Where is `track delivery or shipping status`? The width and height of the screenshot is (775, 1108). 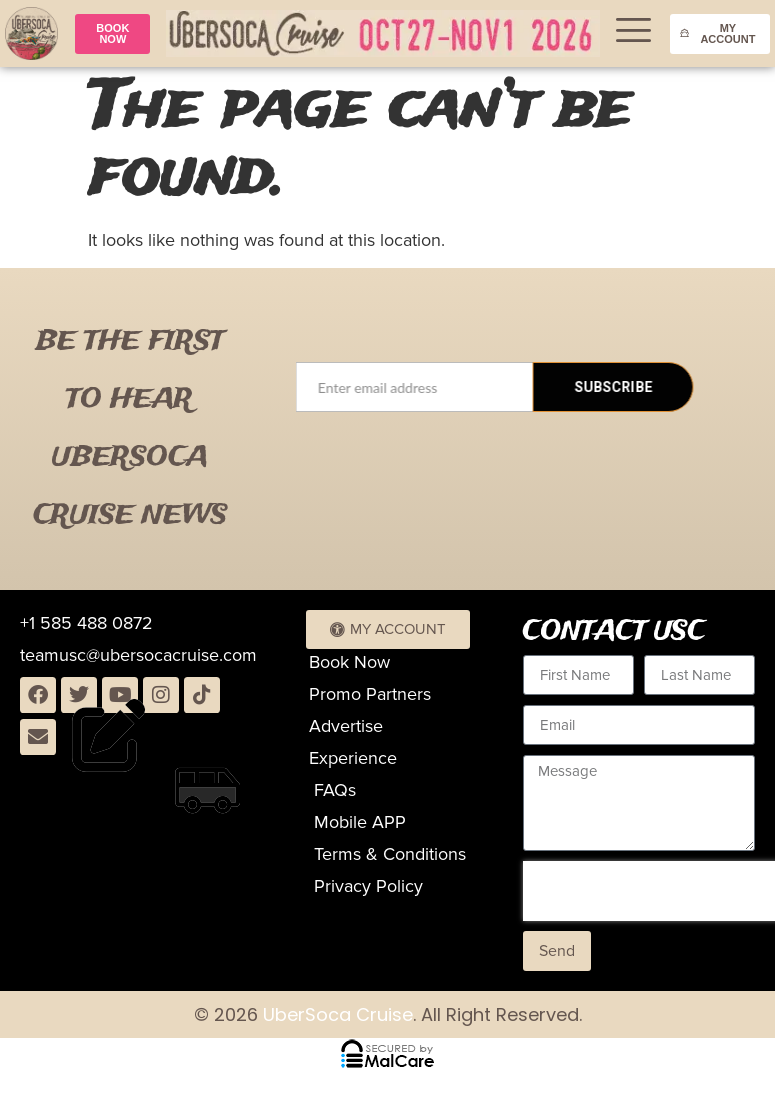 track delivery or shipping status is located at coordinates (205, 789).